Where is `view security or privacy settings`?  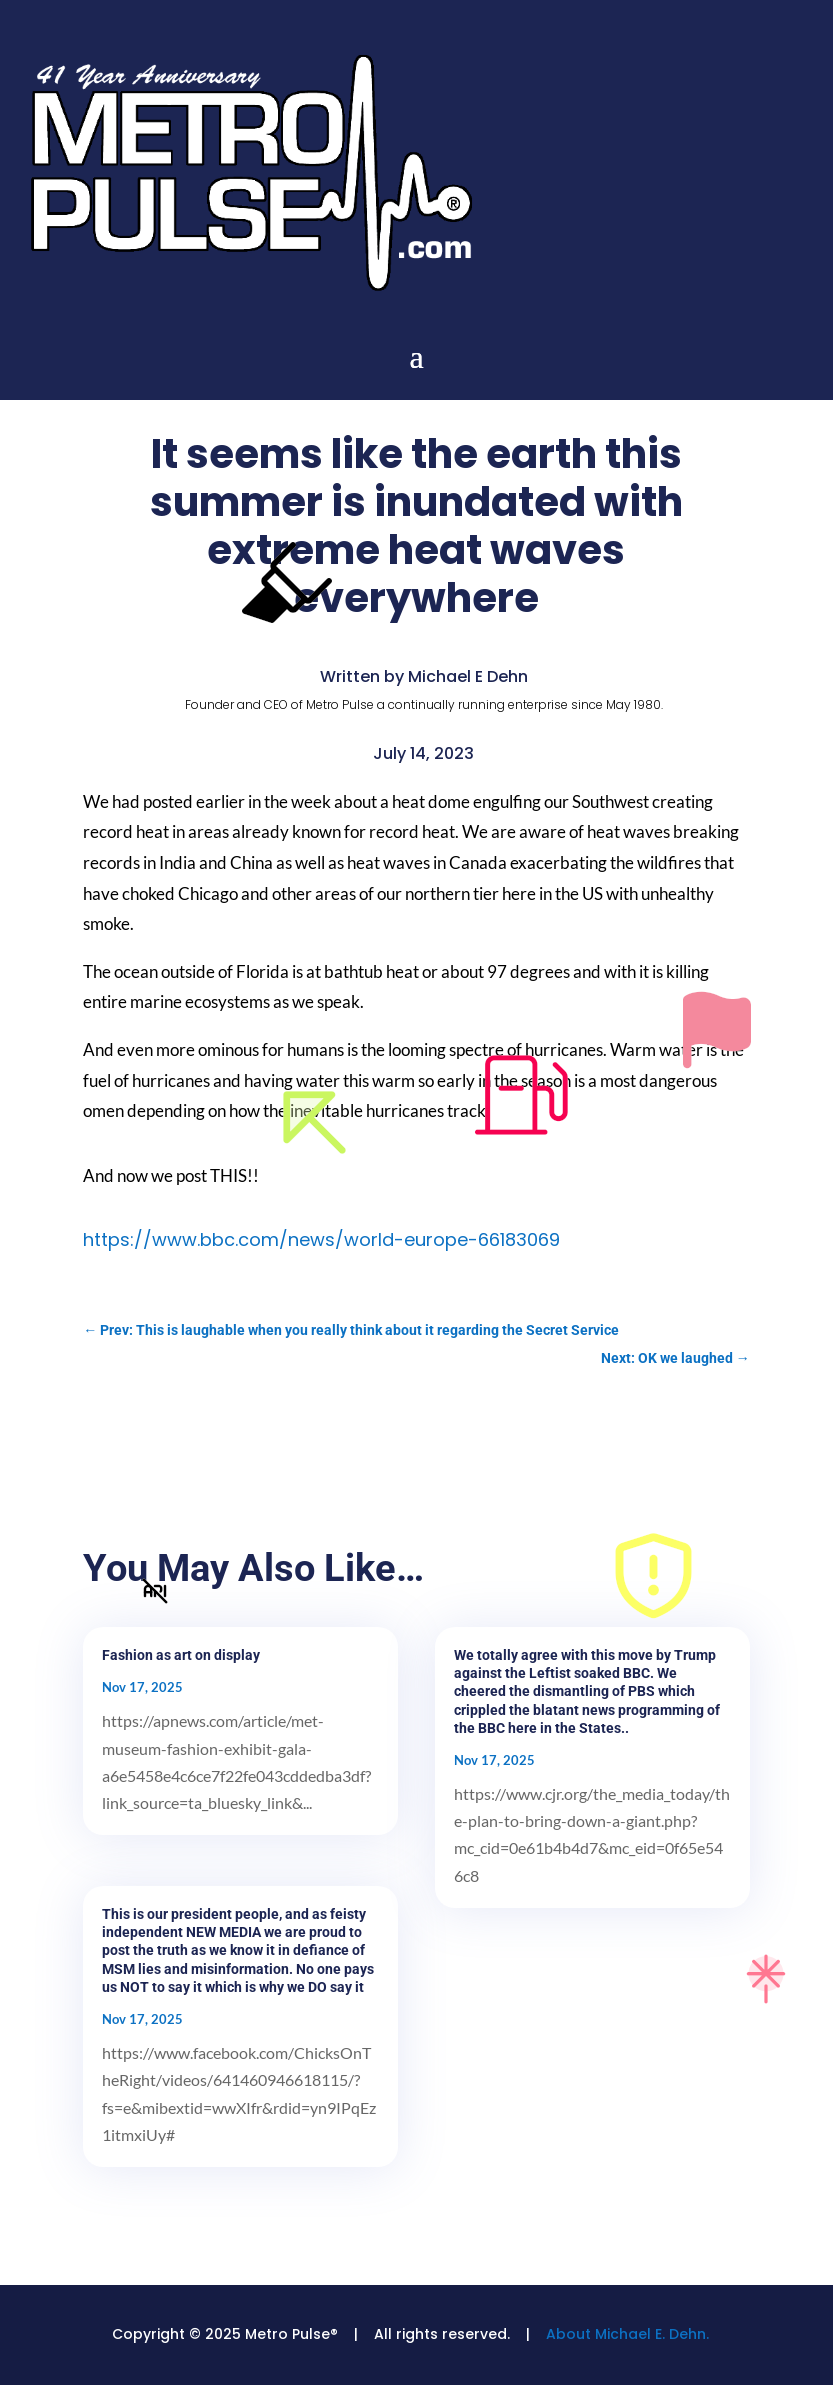 view security or privacy settings is located at coordinates (653, 1576).